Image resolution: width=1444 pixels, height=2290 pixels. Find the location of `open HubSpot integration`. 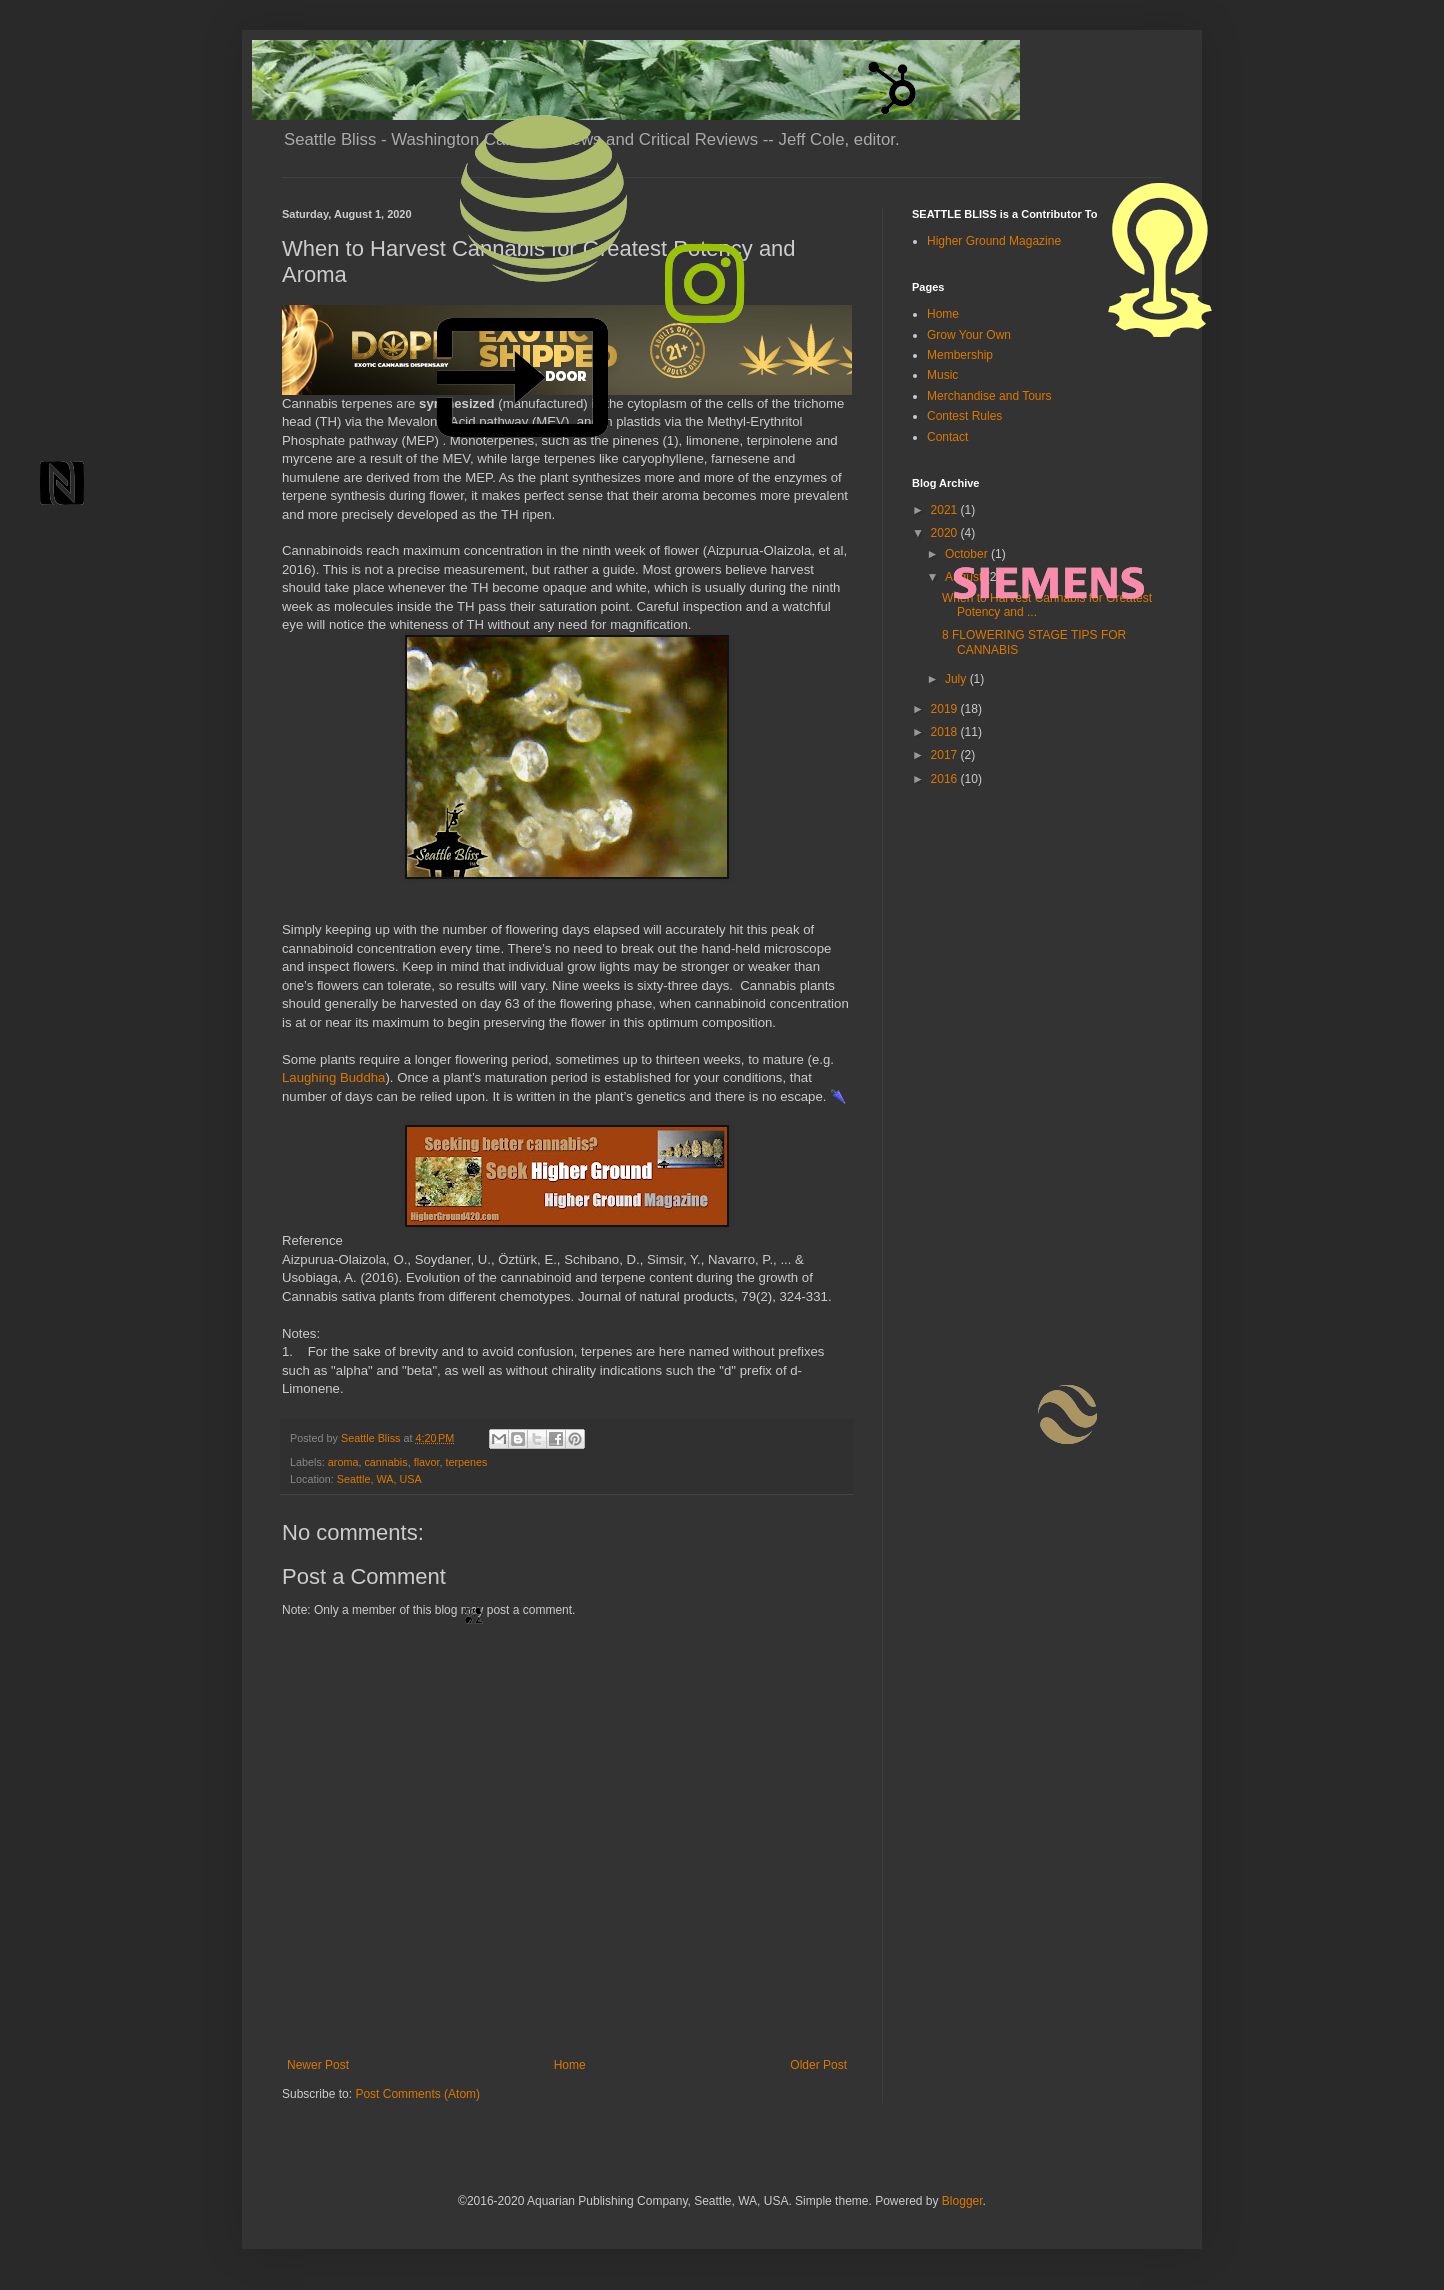

open HubSpot integration is located at coordinates (892, 88).